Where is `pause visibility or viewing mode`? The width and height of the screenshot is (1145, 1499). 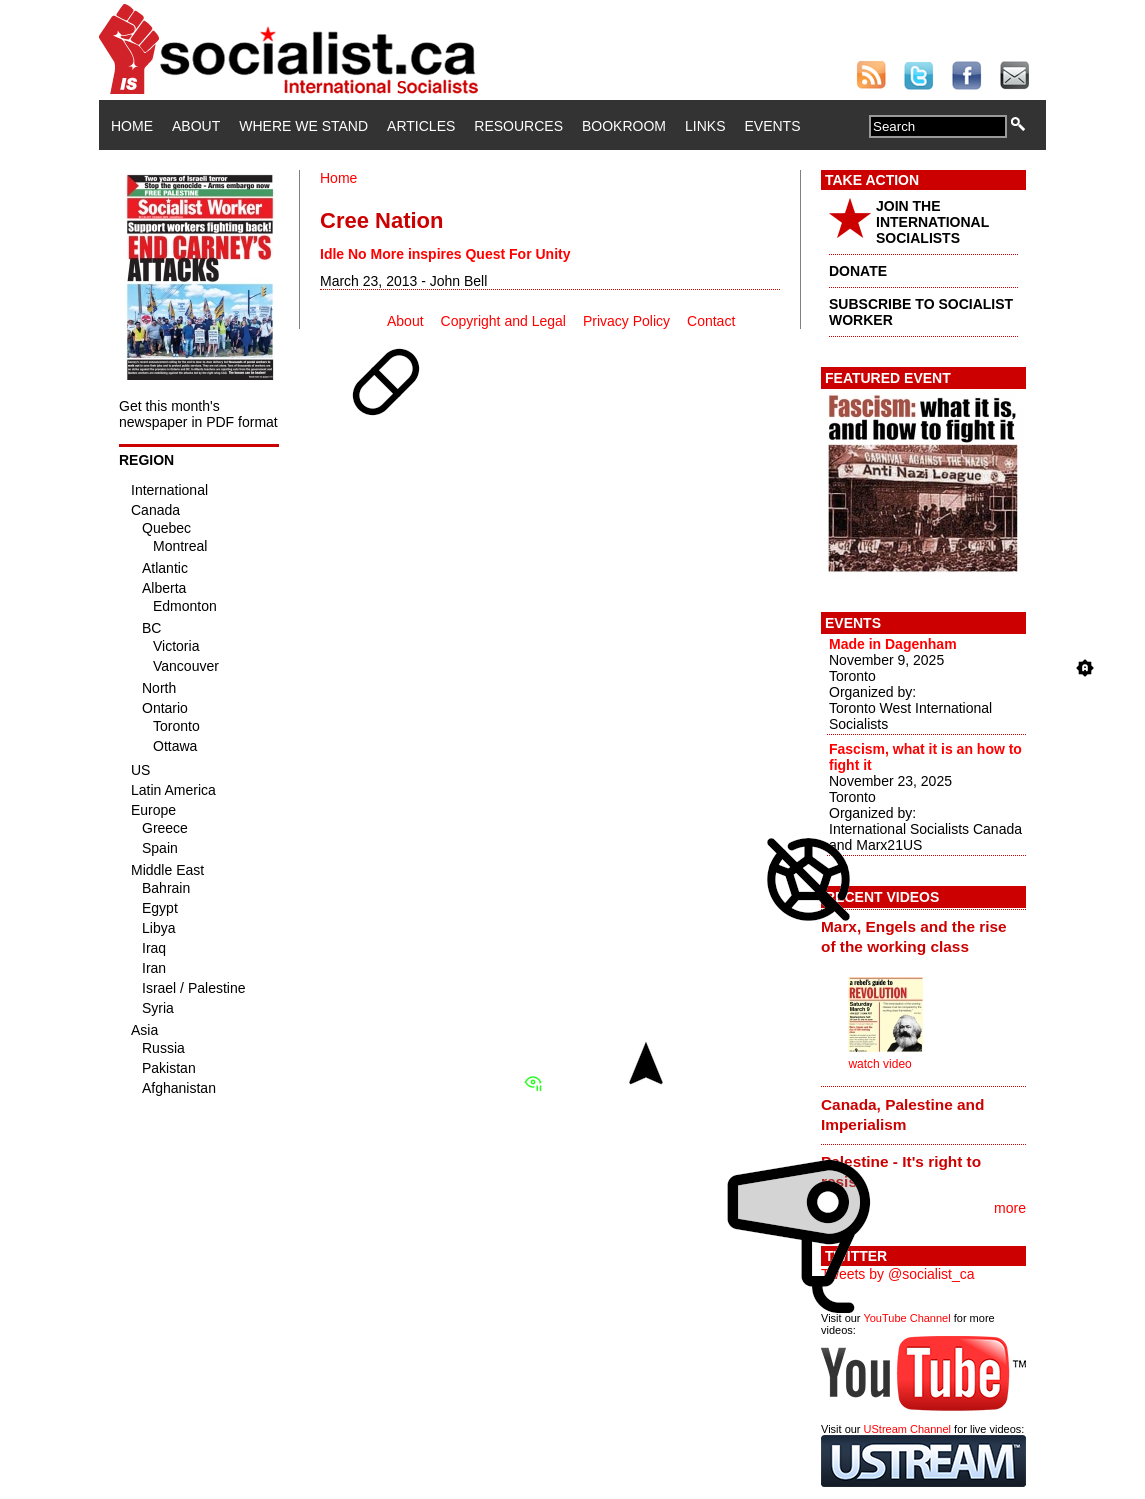
pause visibility or viewing mode is located at coordinates (533, 1082).